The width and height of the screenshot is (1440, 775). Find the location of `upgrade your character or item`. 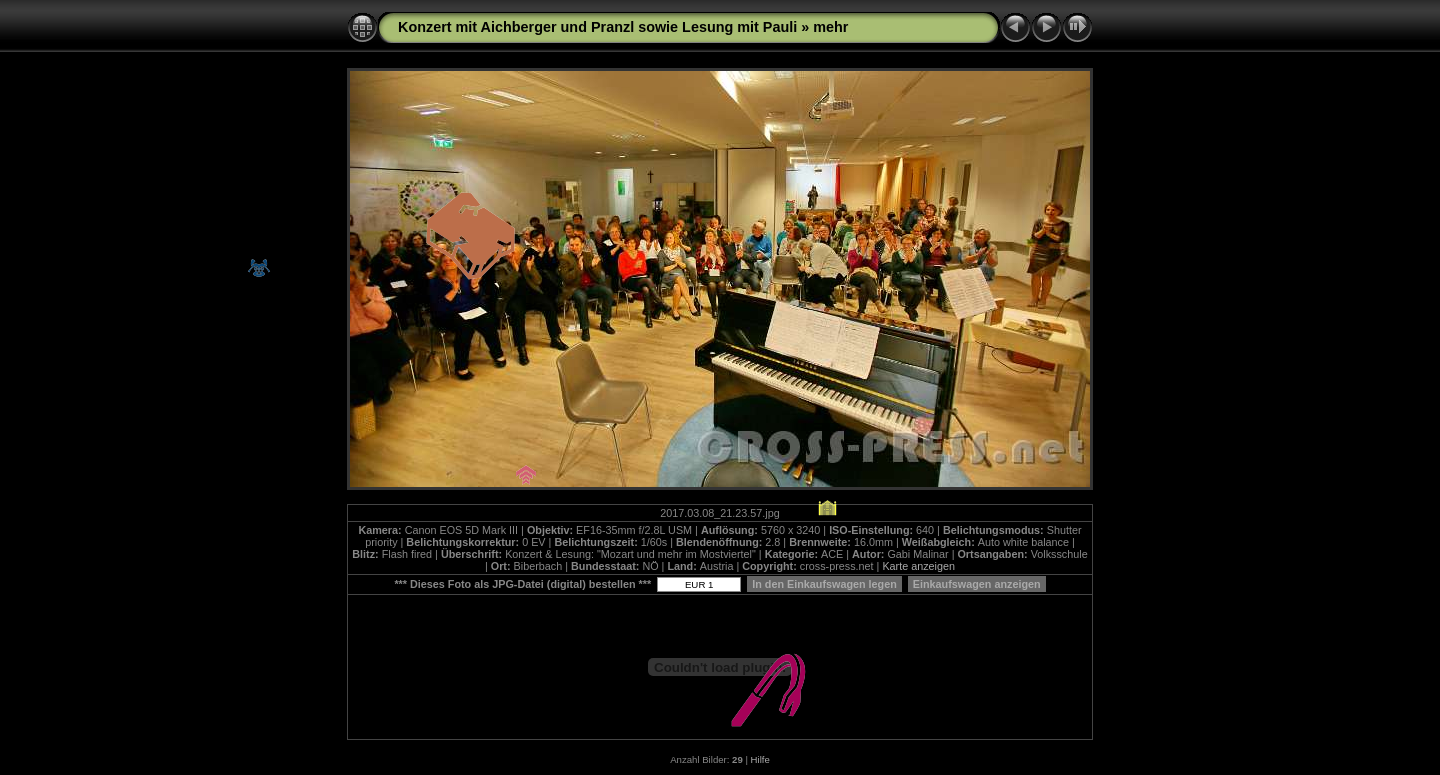

upgrade your character or item is located at coordinates (526, 475).